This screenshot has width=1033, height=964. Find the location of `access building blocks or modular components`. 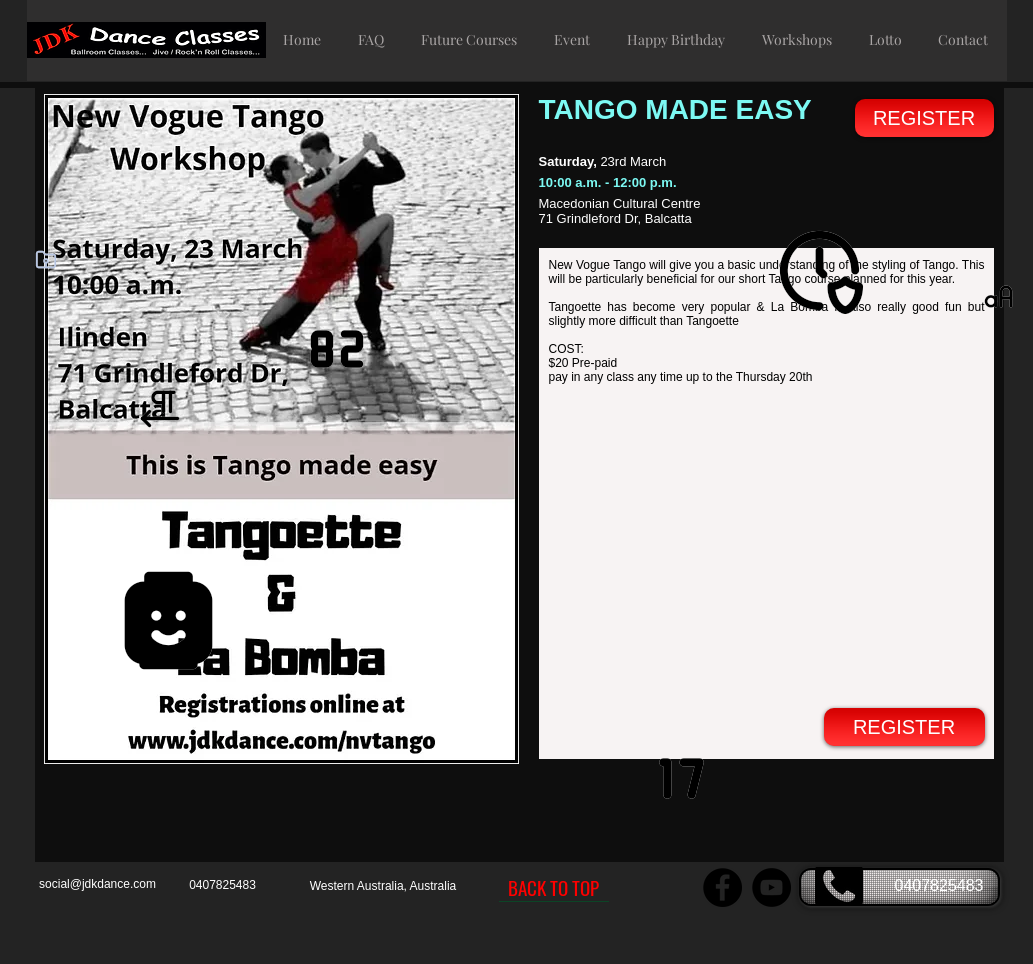

access building blocks or modular components is located at coordinates (168, 620).